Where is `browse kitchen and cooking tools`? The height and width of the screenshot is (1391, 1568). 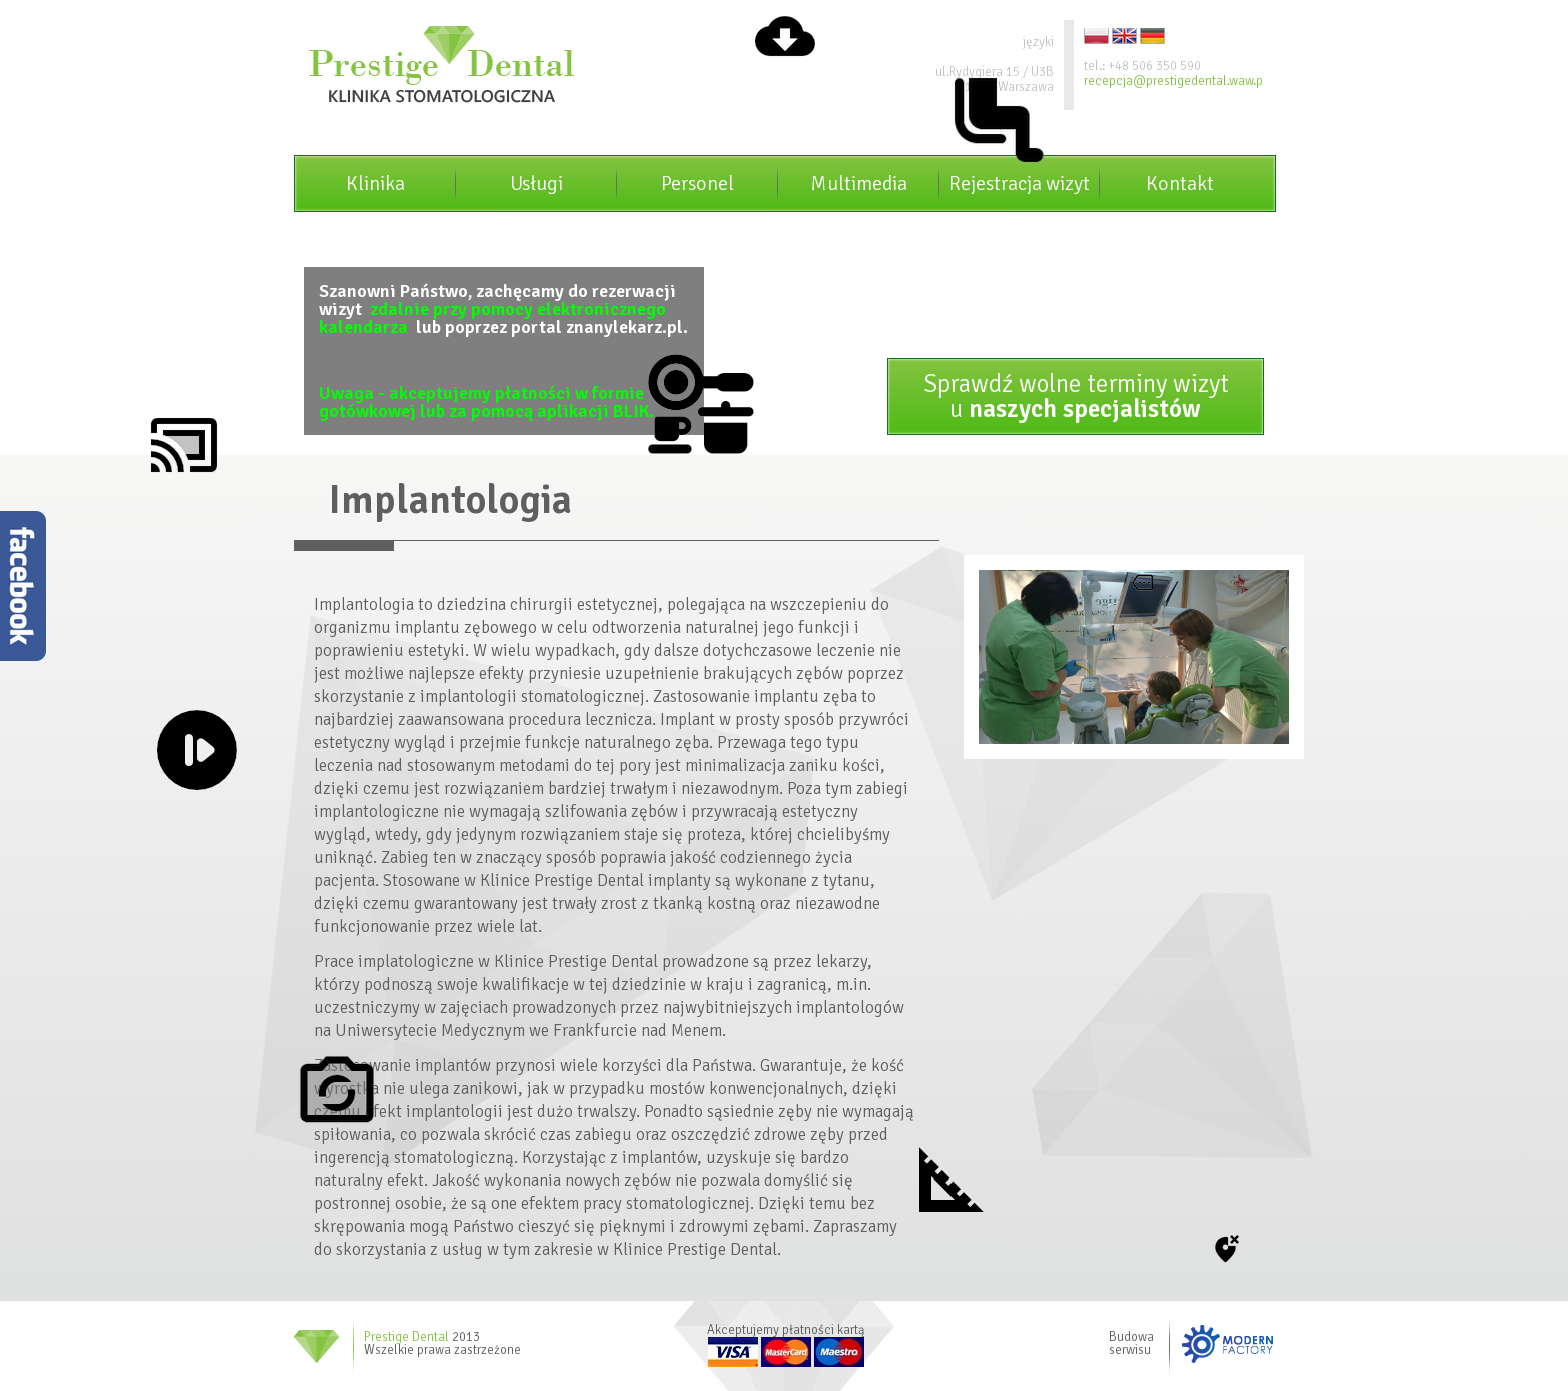
browse kitchen and cooking tools is located at coordinates (704, 404).